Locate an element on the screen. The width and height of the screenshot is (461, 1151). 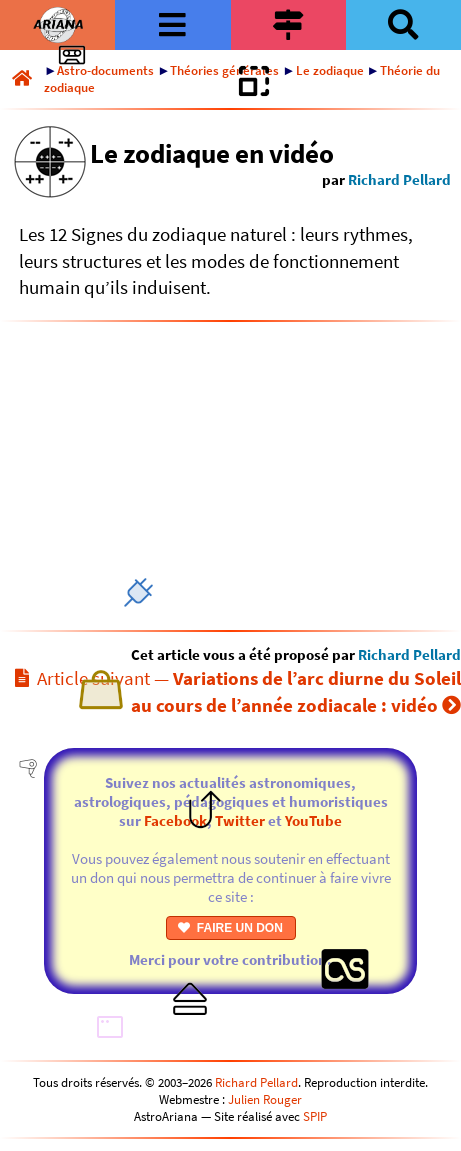
eject media or disc from device is located at coordinates (190, 1001).